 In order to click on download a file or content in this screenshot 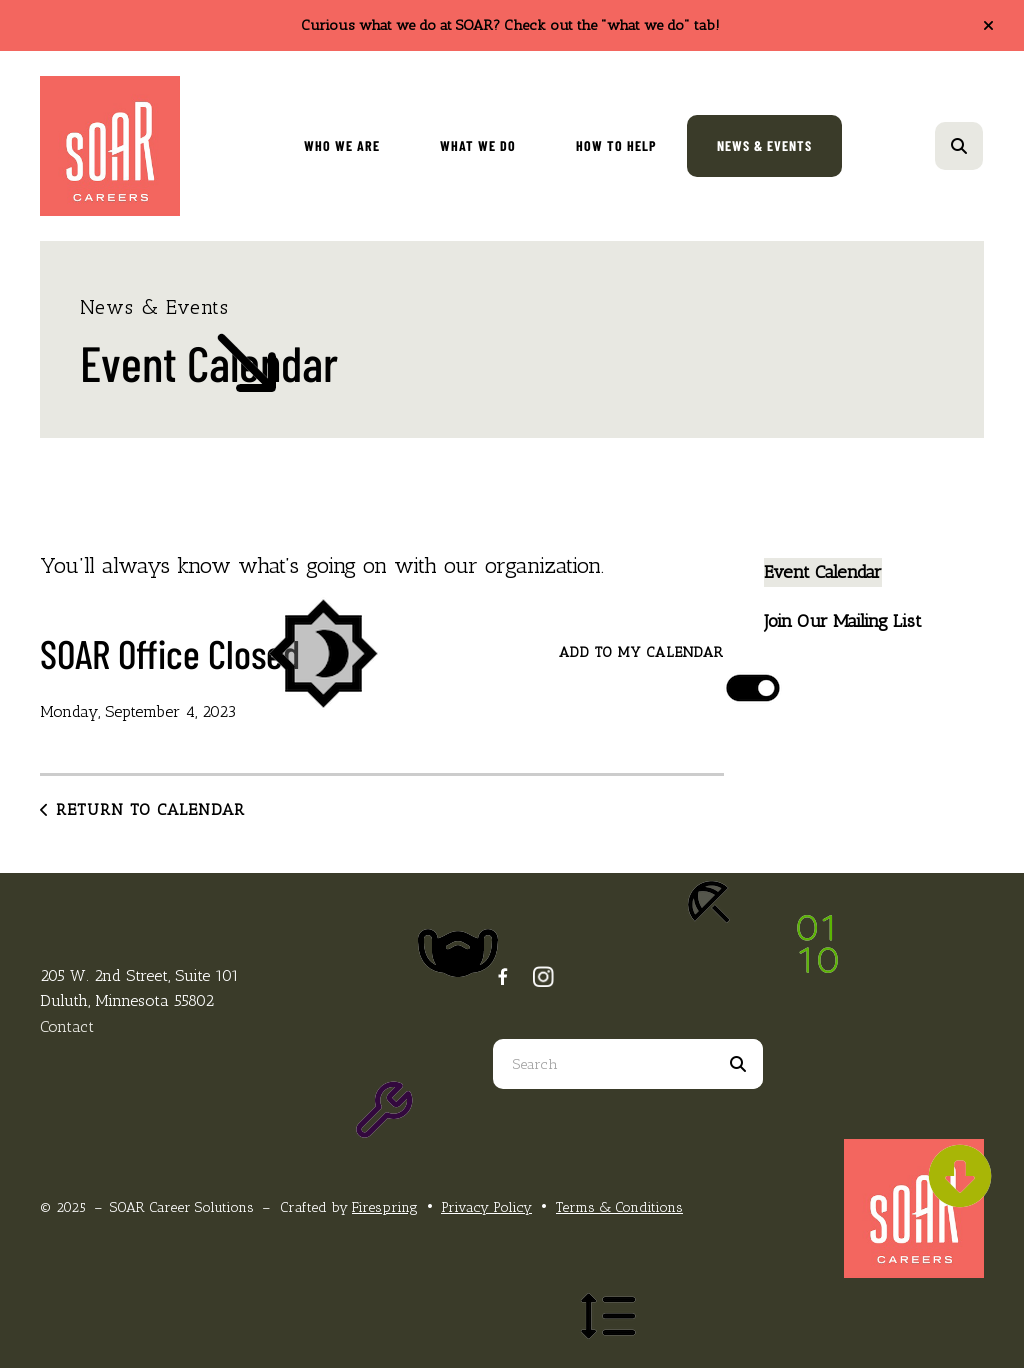, I will do `click(960, 1176)`.